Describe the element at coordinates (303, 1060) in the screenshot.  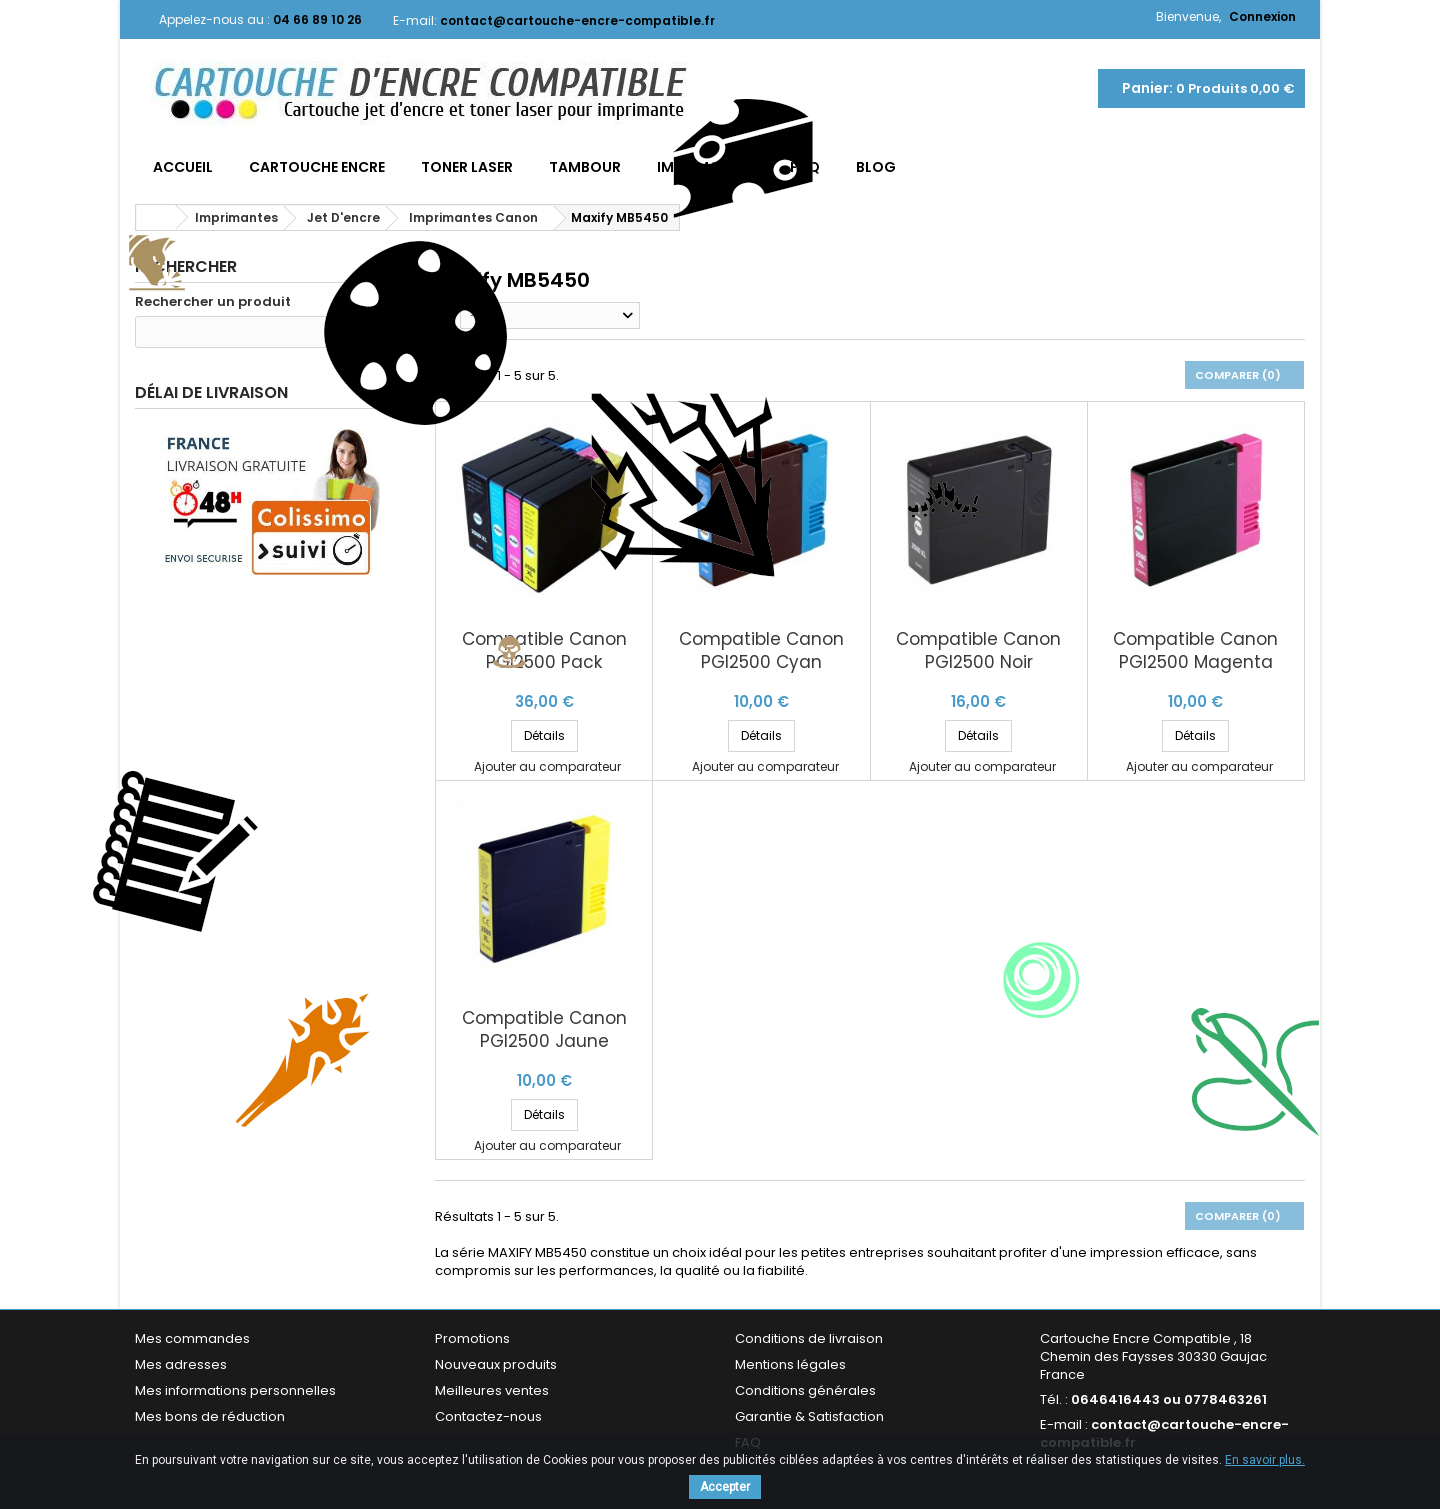
I see `equip a wooden club weapon` at that location.